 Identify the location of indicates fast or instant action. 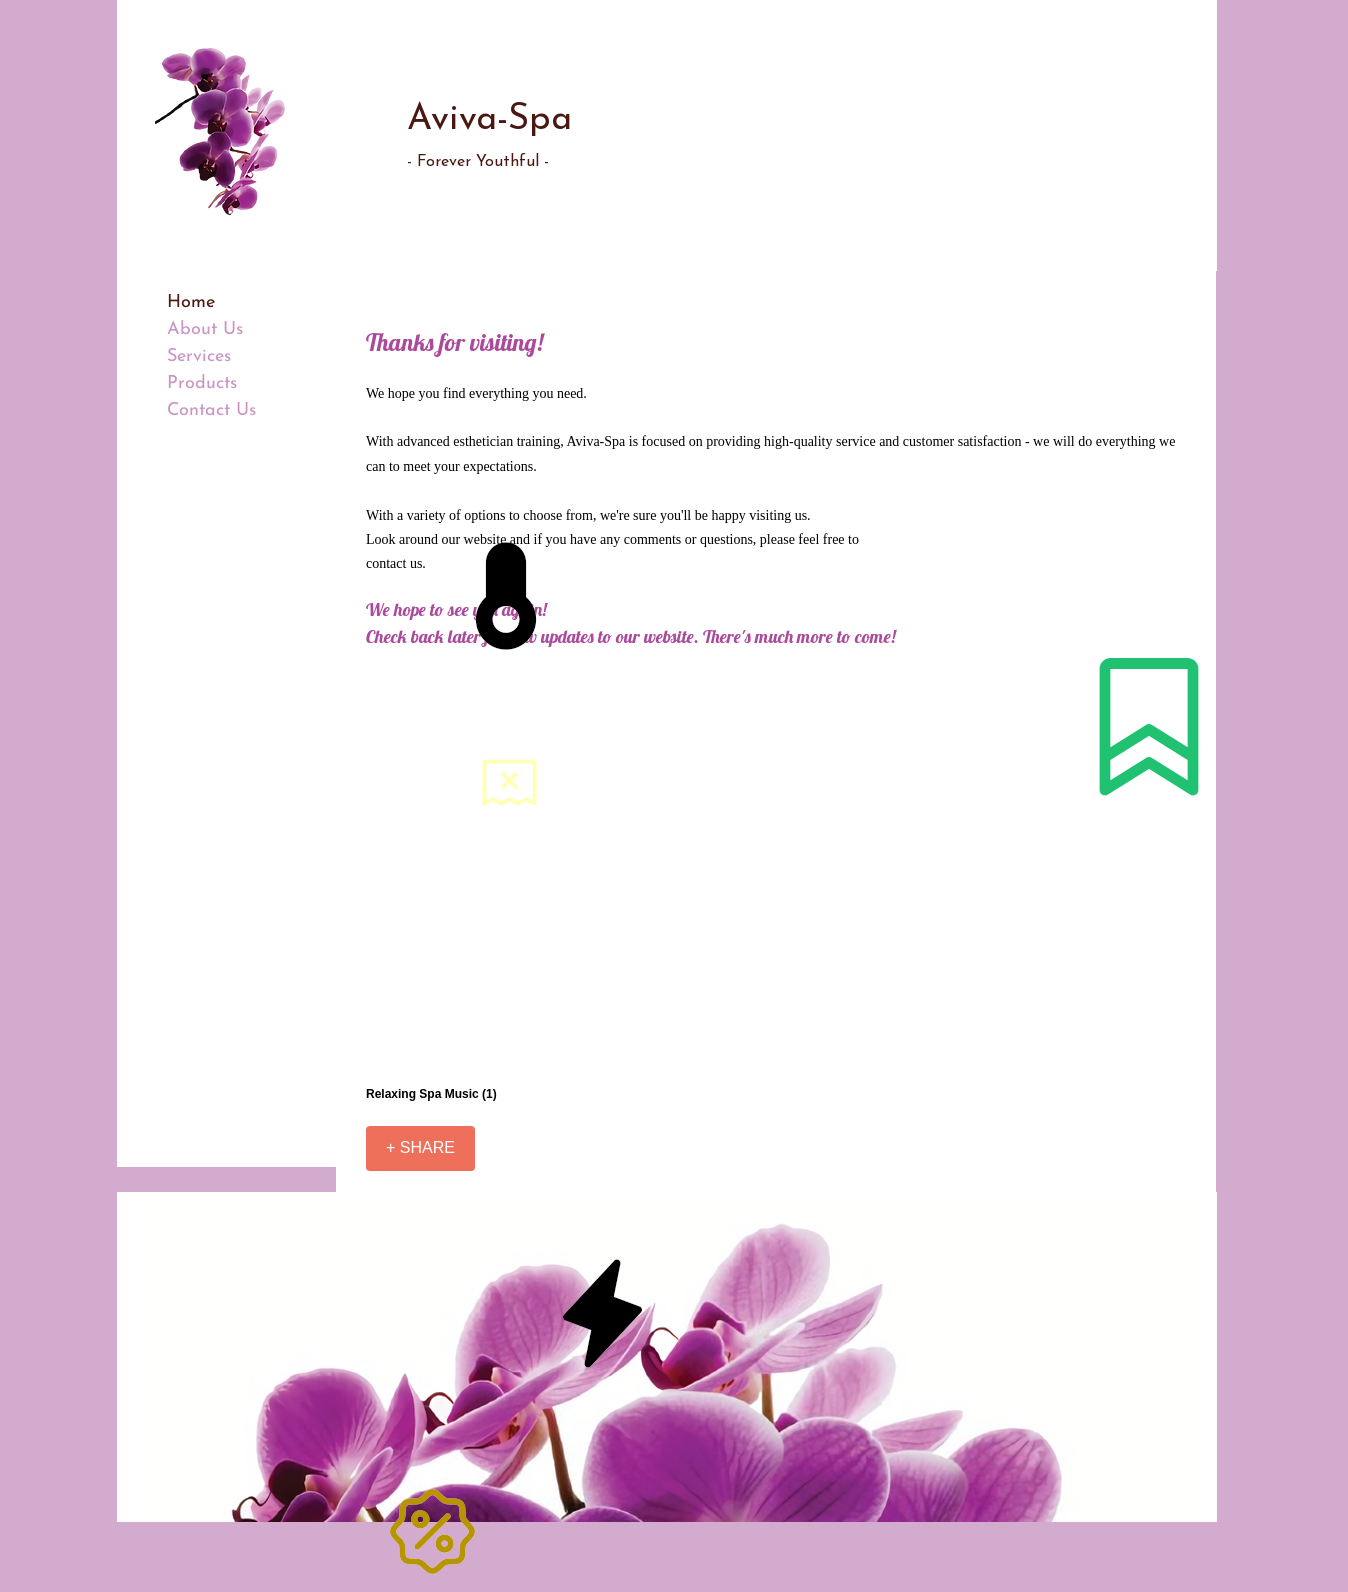
(602, 1313).